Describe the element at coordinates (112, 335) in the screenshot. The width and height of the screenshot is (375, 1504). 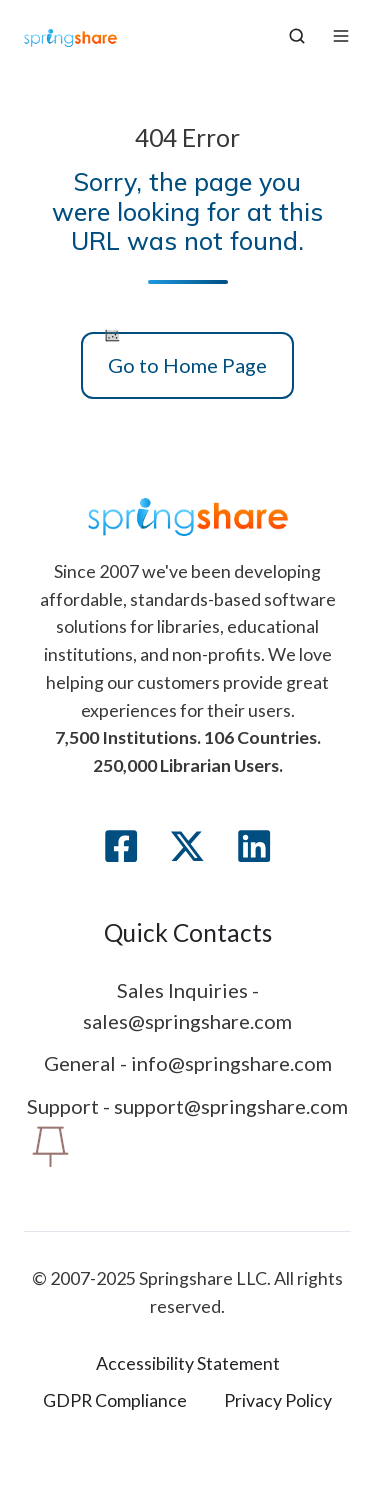
I see `view scatter plot data visualization` at that location.